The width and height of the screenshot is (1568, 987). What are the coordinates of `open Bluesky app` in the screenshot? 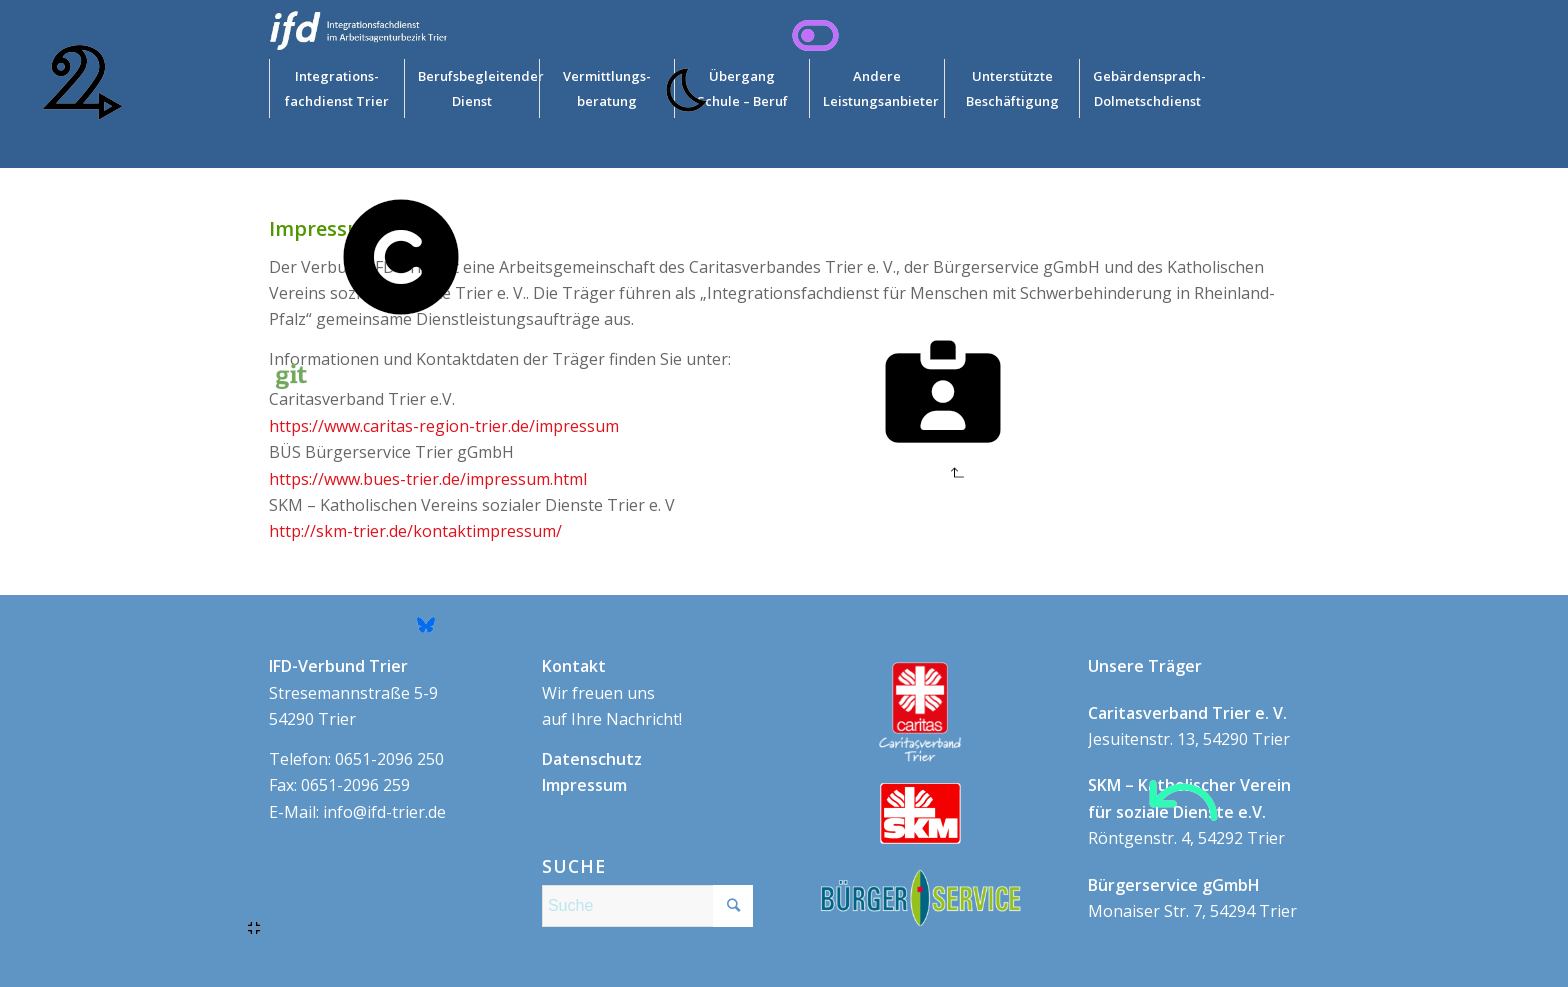 It's located at (426, 625).